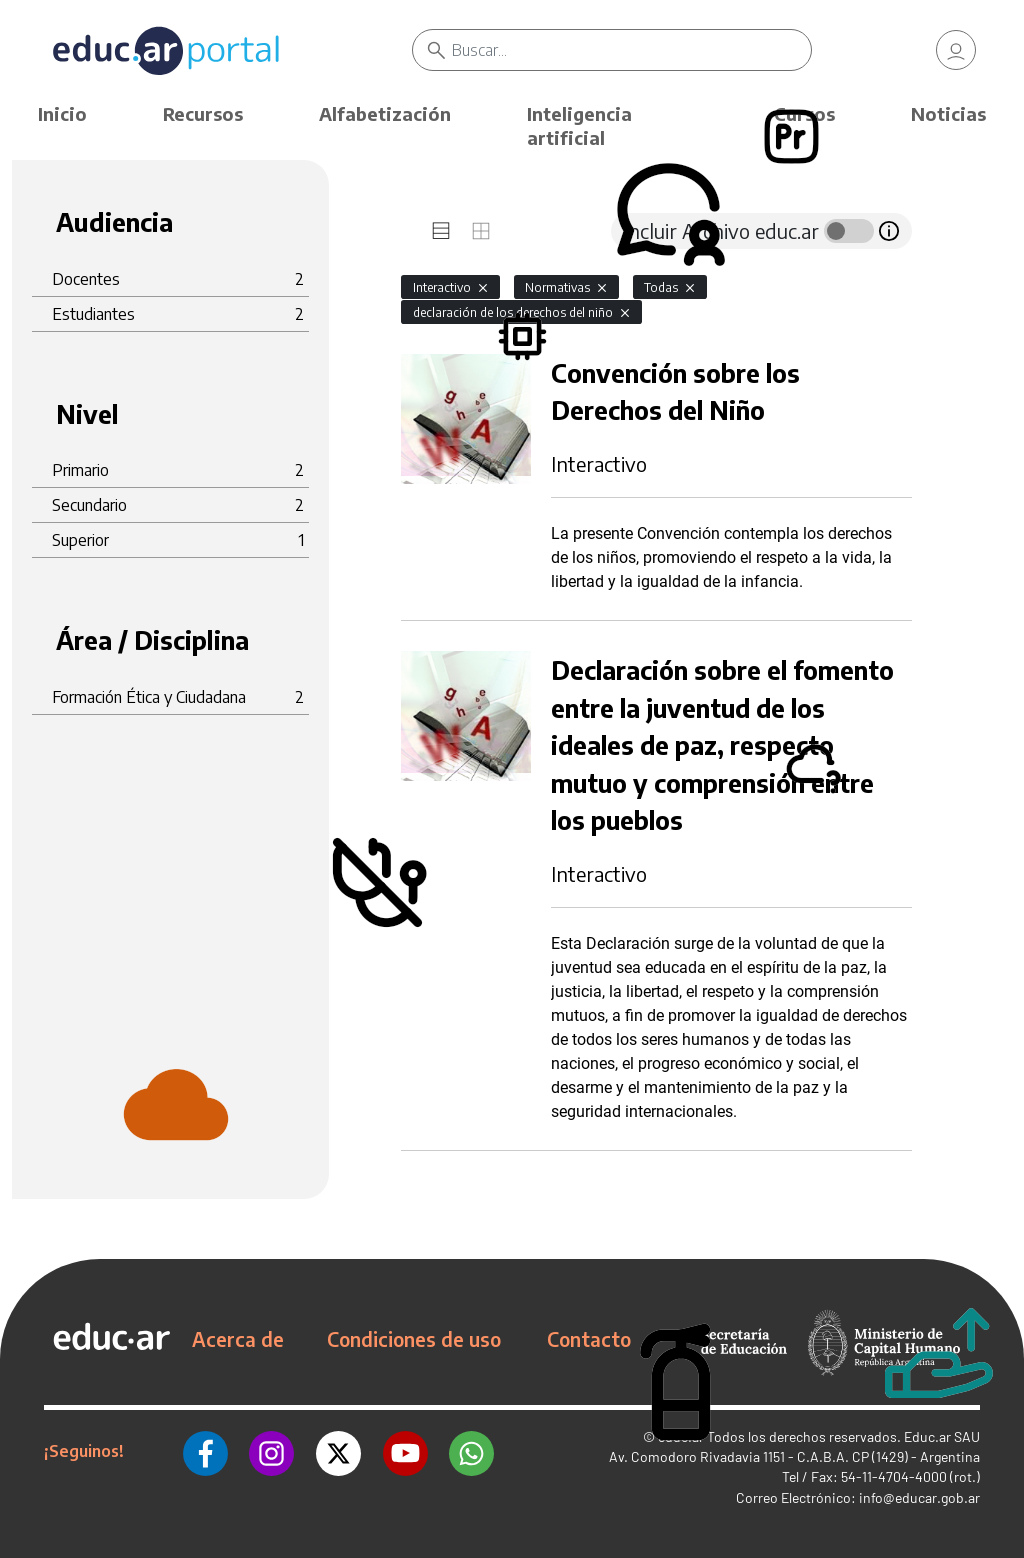 This screenshot has height=1558, width=1024. What do you see at coordinates (522, 336) in the screenshot?
I see `view system processor information` at bounding box center [522, 336].